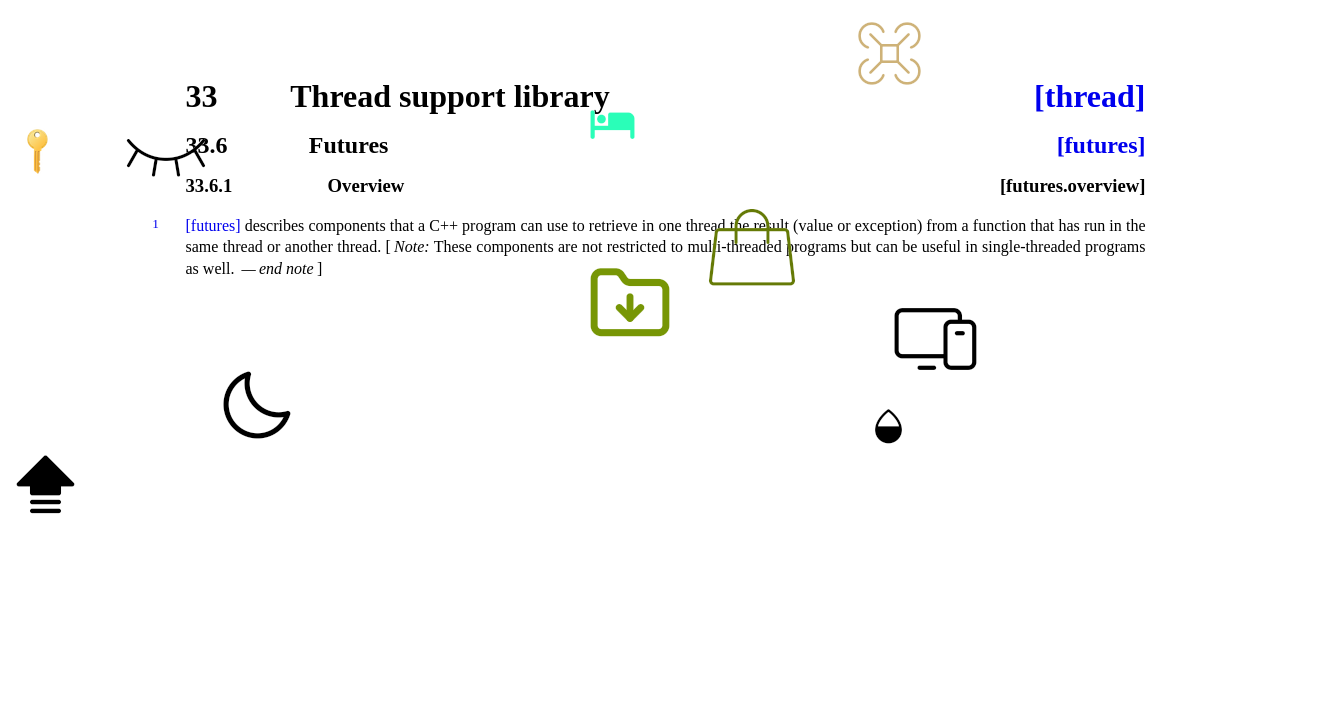  I want to click on upload file or content, so click(45, 486).